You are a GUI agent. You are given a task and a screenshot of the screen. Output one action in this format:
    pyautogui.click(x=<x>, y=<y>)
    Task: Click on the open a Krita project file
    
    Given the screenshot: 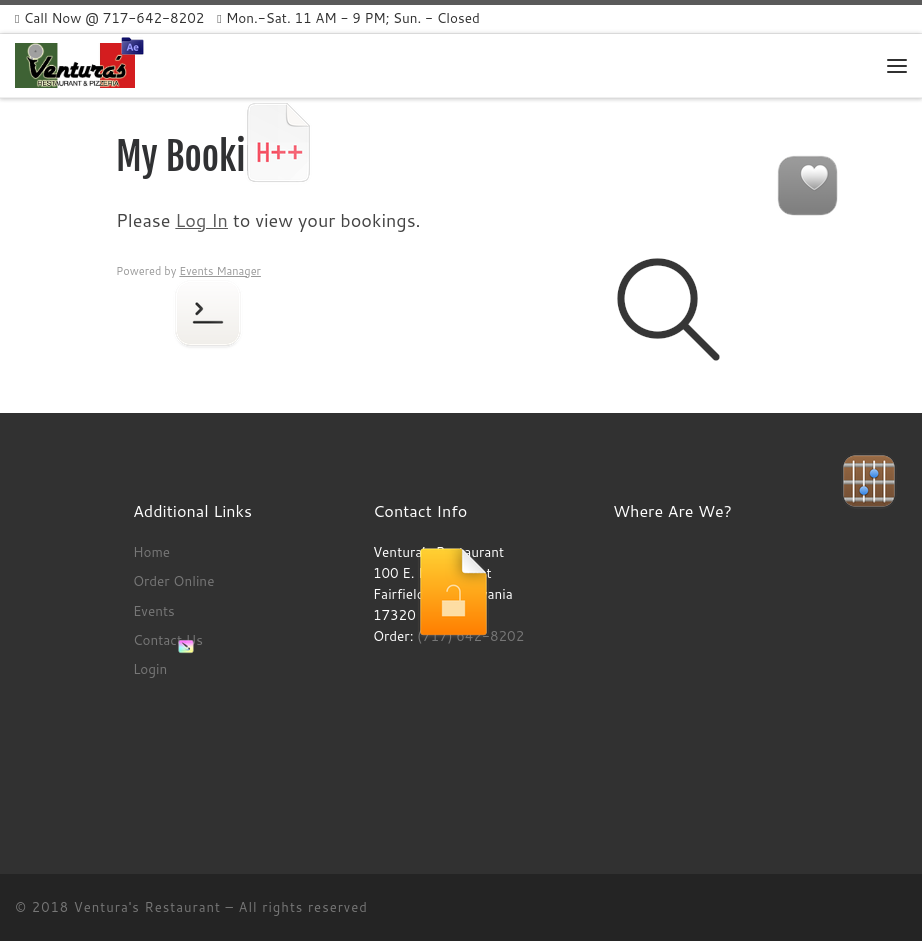 What is the action you would take?
    pyautogui.click(x=186, y=646)
    